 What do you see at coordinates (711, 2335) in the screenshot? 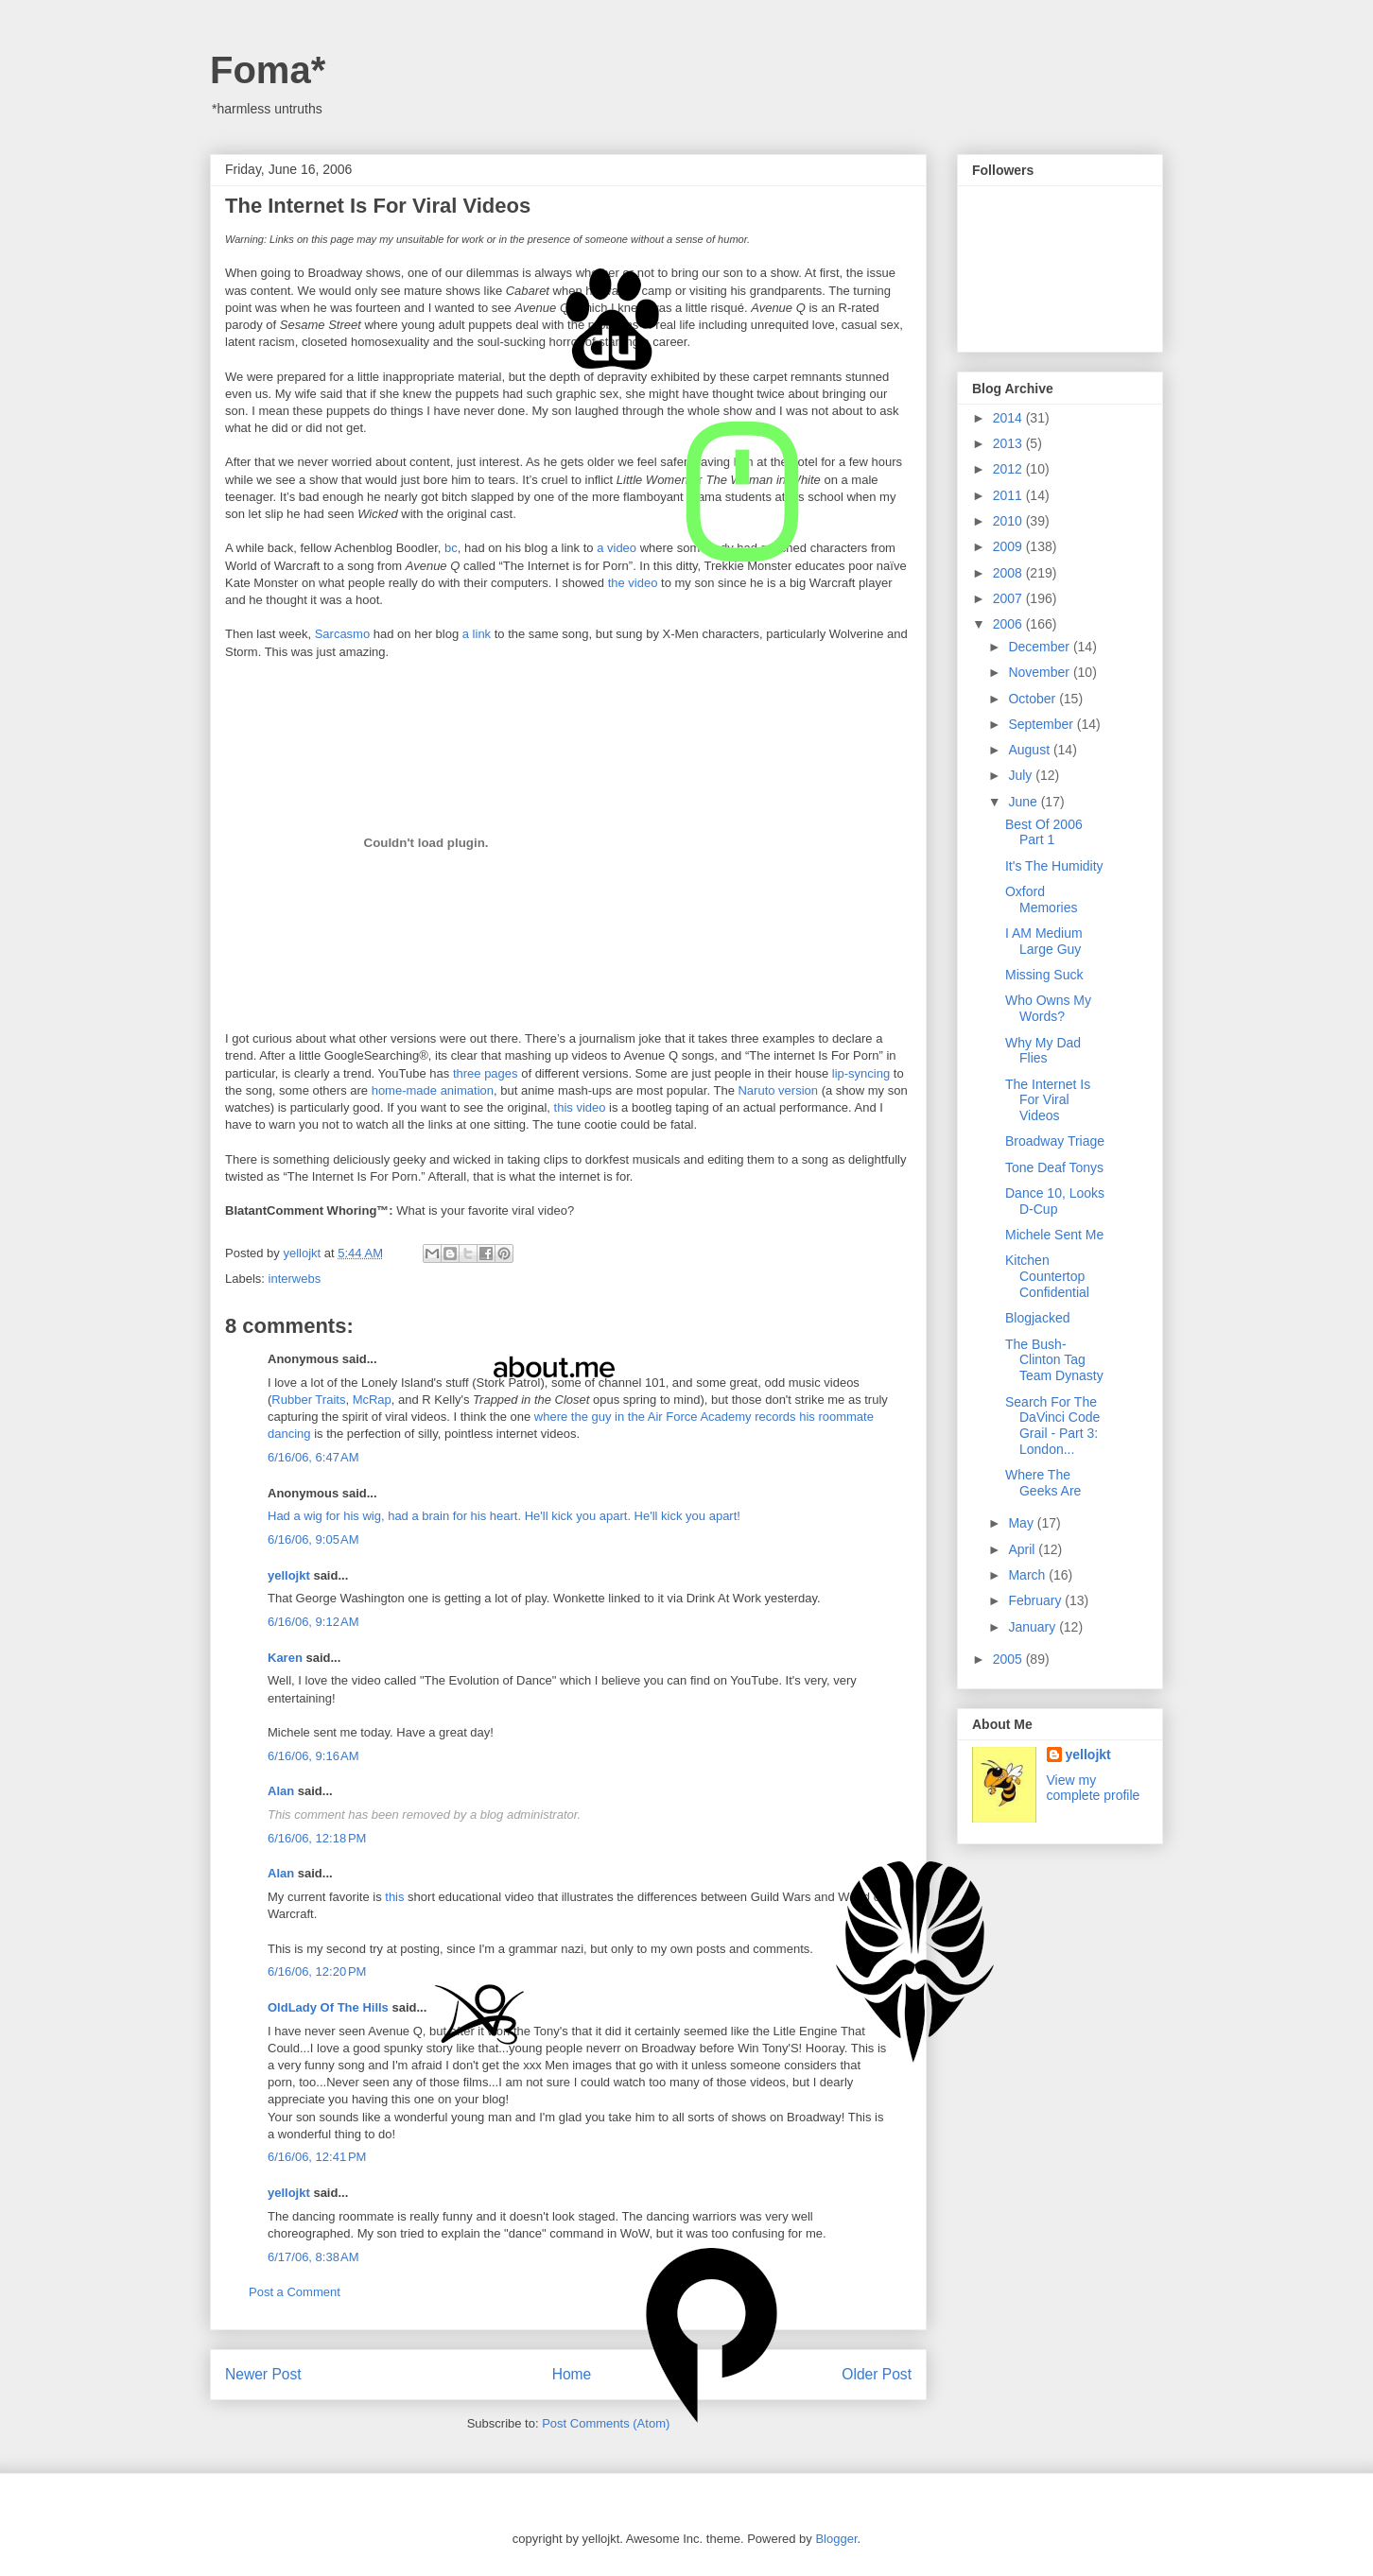
I see `player.me logo` at bounding box center [711, 2335].